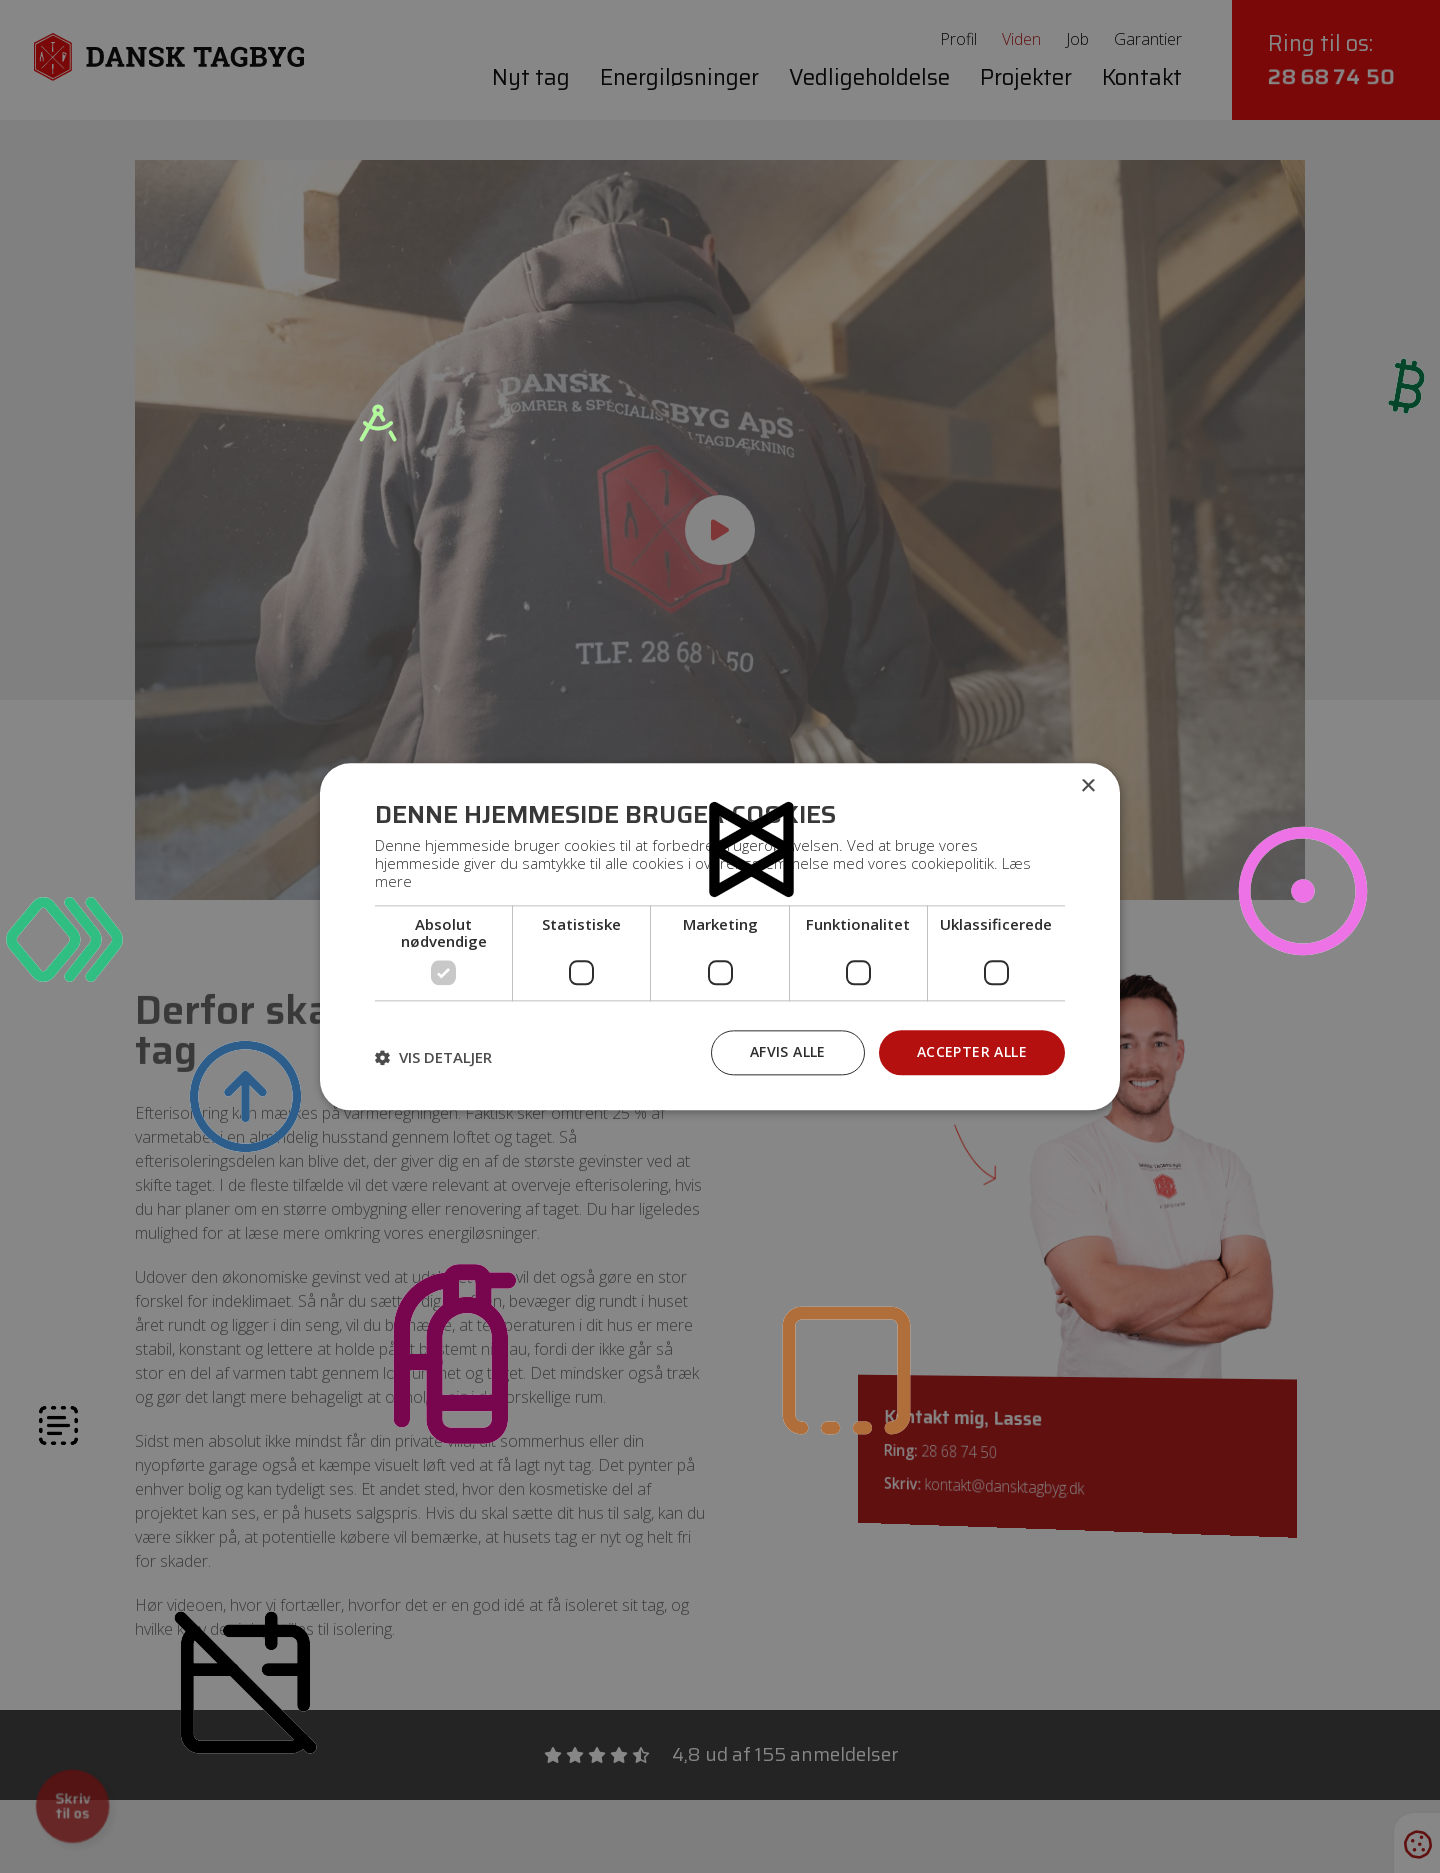 This screenshot has width=1440, height=1873. Describe the element at coordinates (245, 1096) in the screenshot. I see `scroll to top of page` at that location.